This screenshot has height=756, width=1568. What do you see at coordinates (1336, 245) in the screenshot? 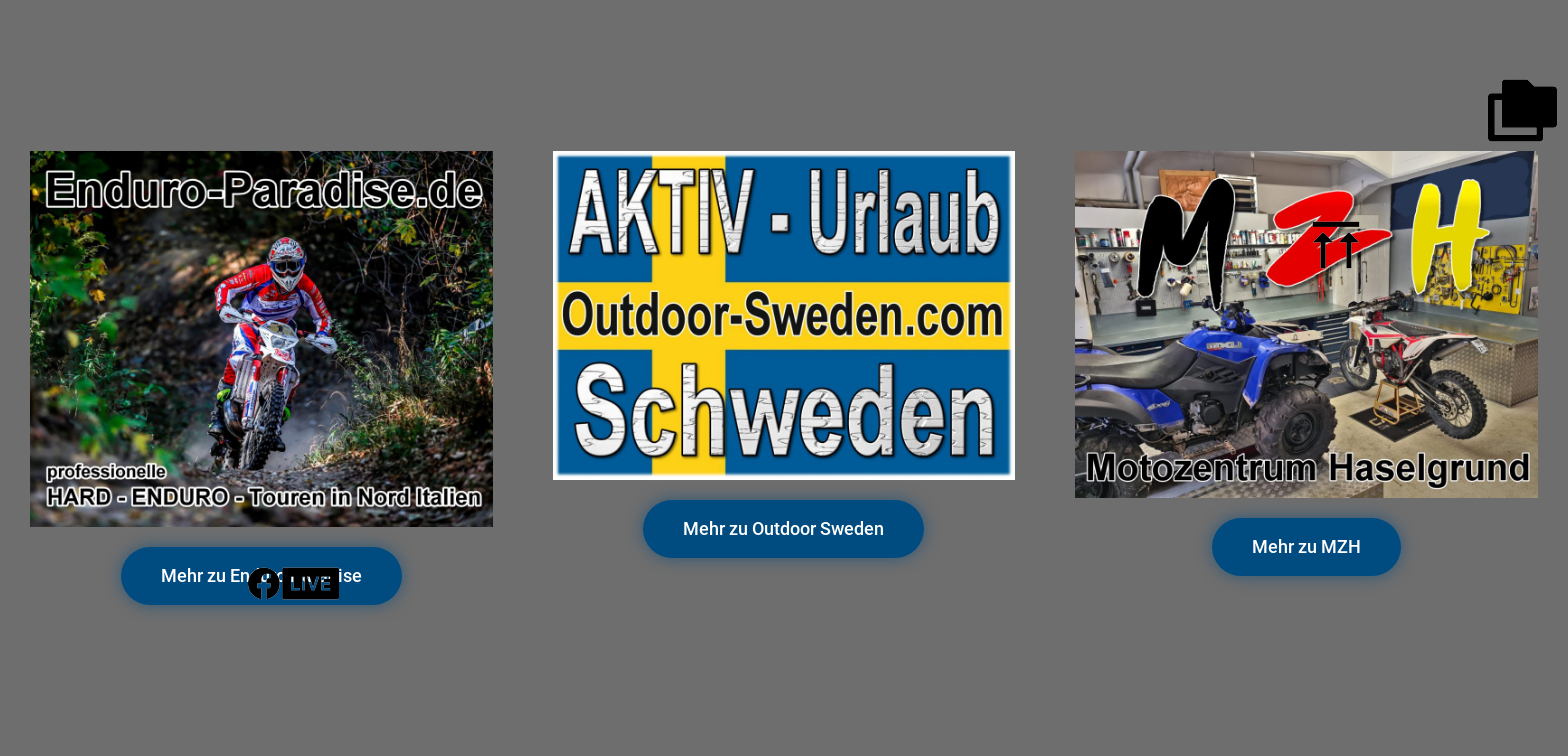
I see `align selected content to the top edge` at bounding box center [1336, 245].